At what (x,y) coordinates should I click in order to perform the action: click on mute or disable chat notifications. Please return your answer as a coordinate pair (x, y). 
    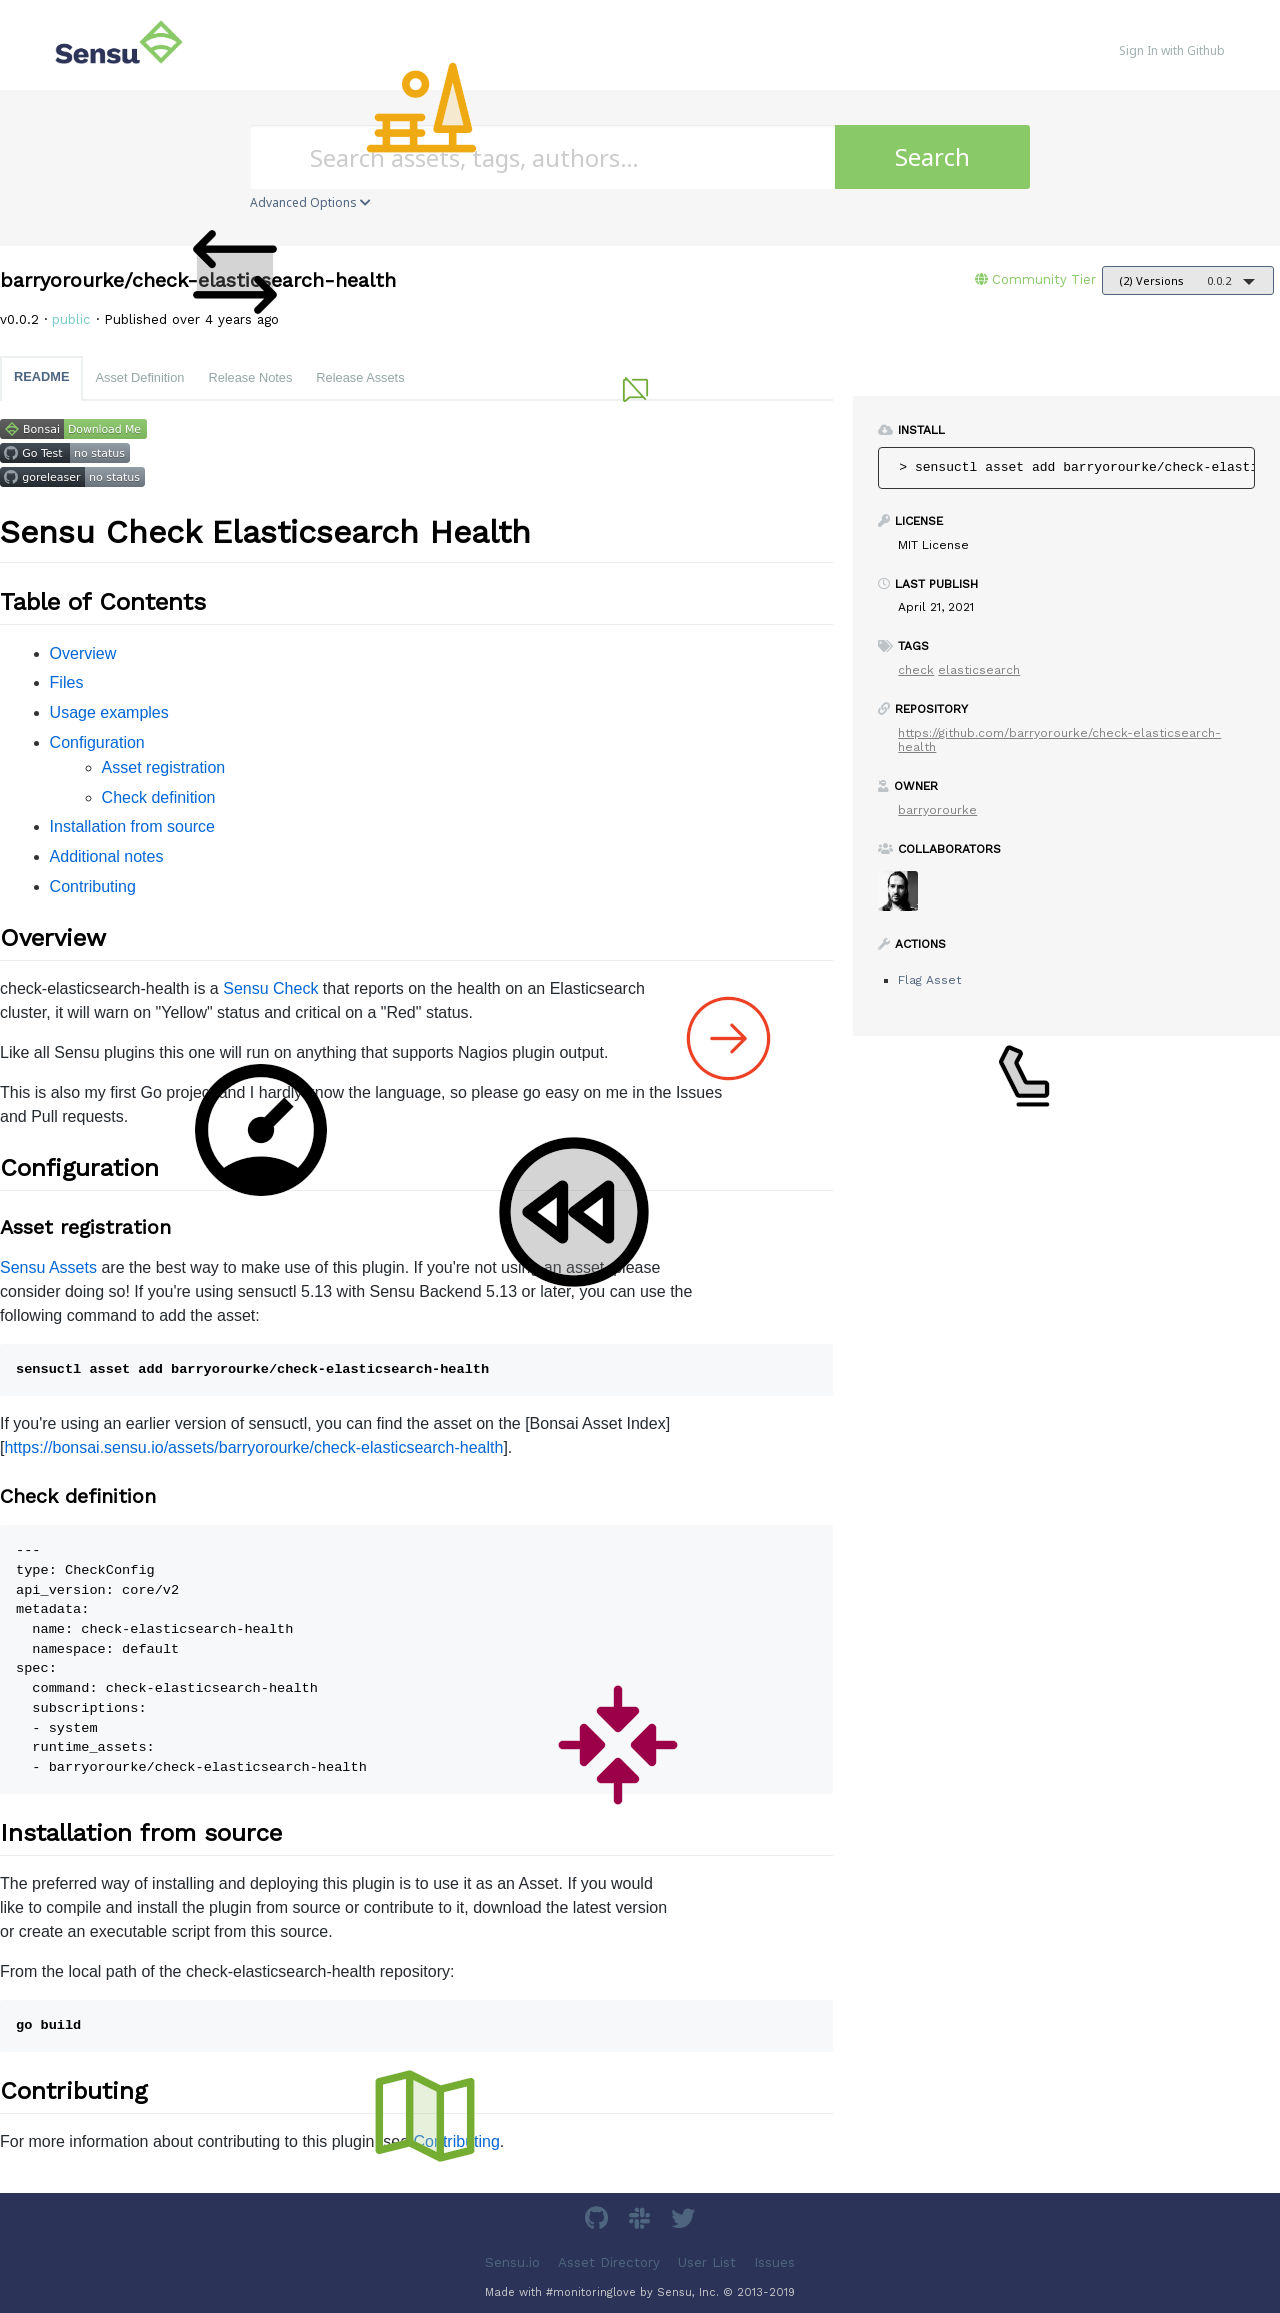
    Looking at the image, I should click on (635, 388).